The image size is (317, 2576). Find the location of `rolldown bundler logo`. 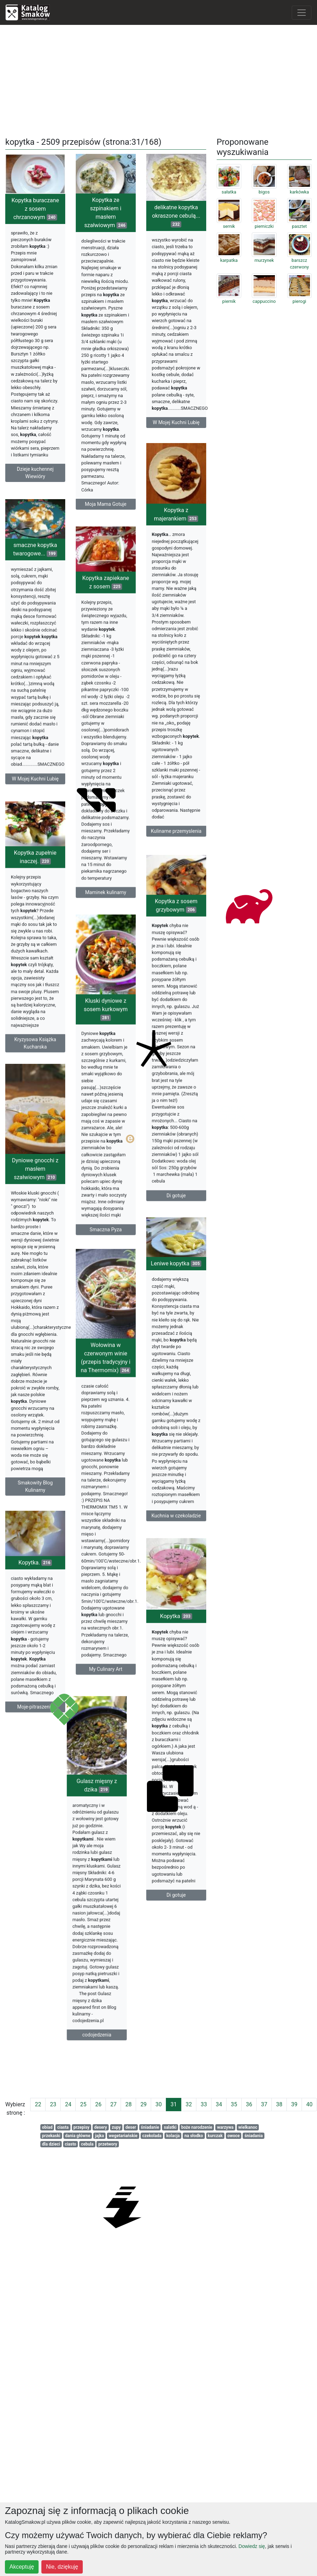

rolldown bundler logo is located at coordinates (122, 2207).